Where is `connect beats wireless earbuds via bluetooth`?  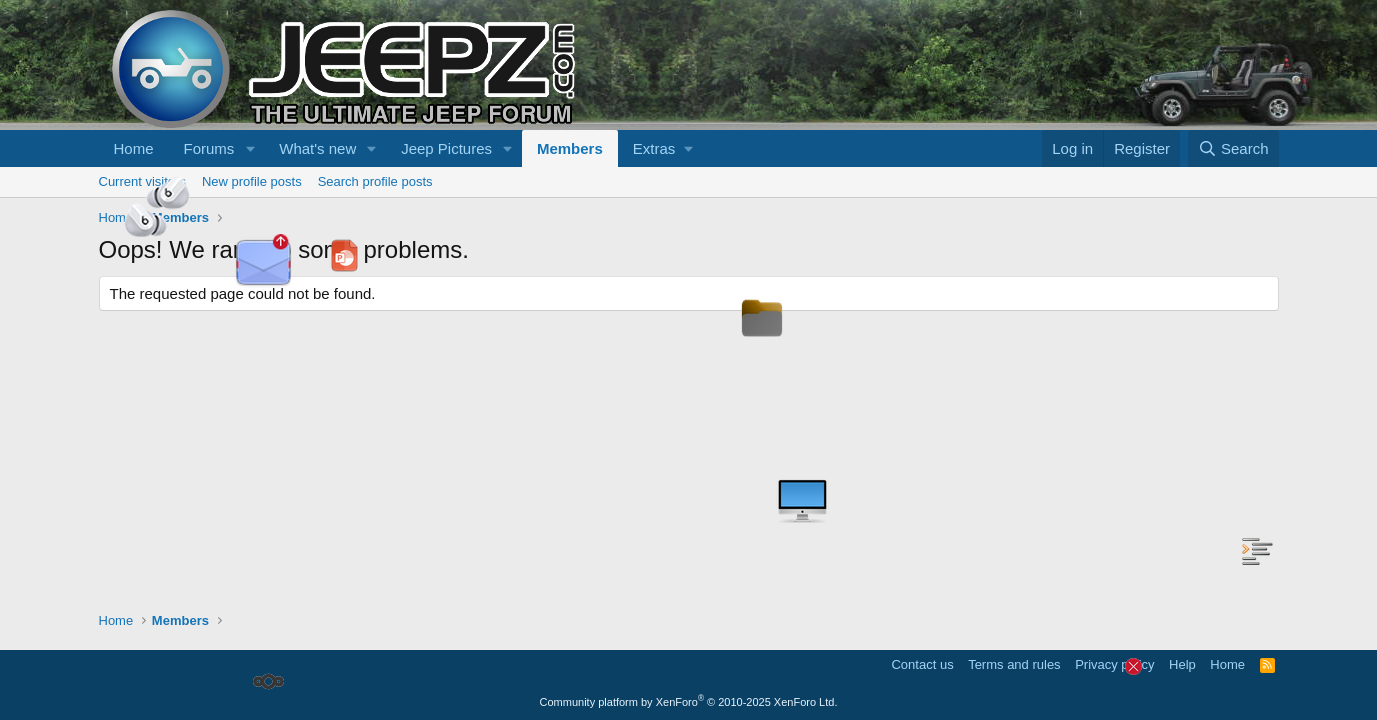 connect beats wireless earbuds via bluetooth is located at coordinates (157, 207).